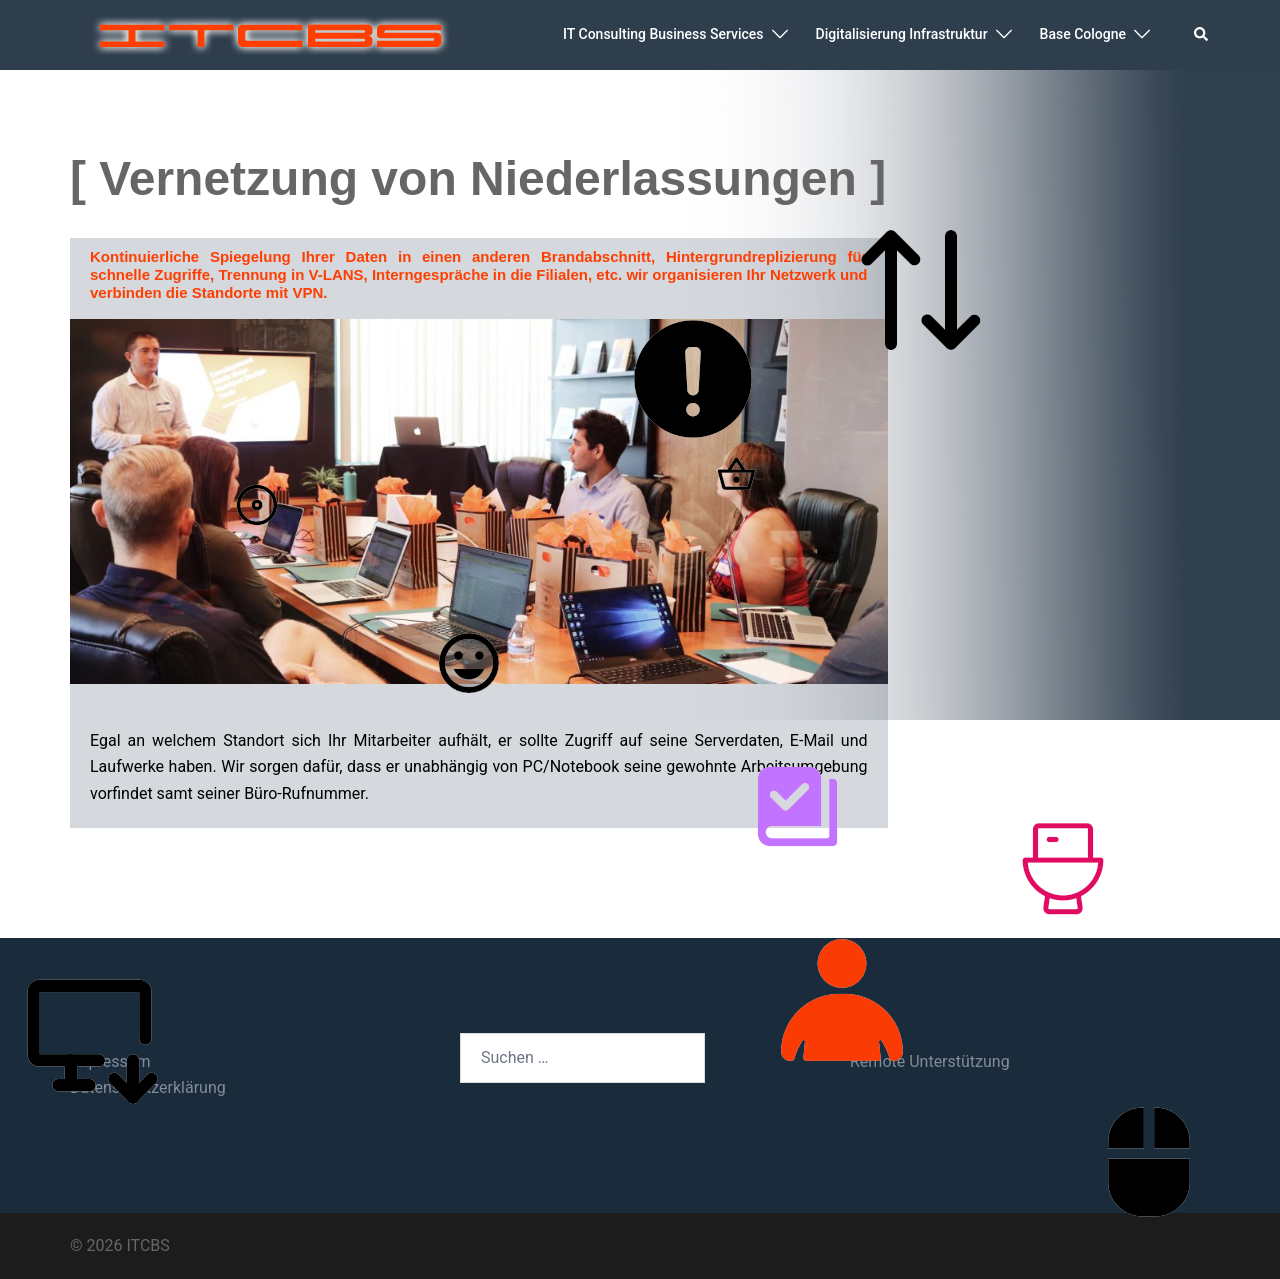 This screenshot has width=1280, height=1279. What do you see at coordinates (469, 663) in the screenshot?
I see `select your current mood or emotional state` at bounding box center [469, 663].